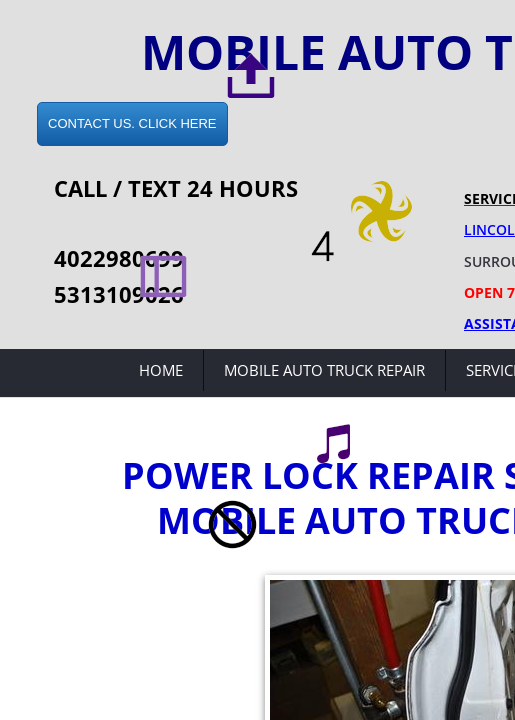  I want to click on open itunes music library, so click(333, 443).